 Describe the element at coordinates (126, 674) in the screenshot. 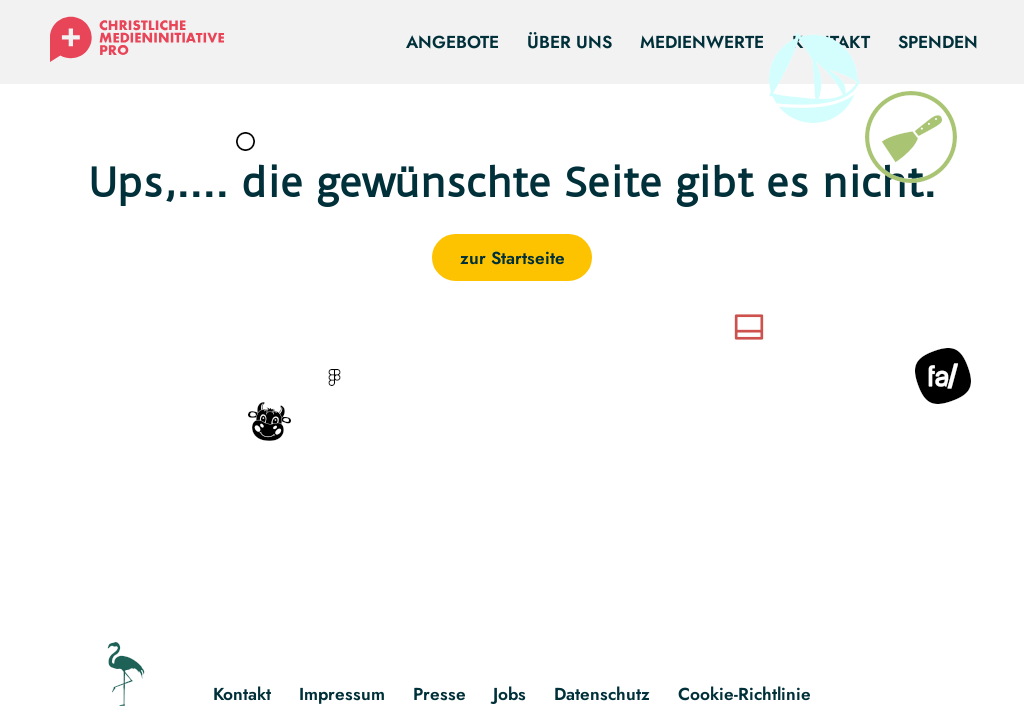

I see `Silver Airways airline logo` at that location.